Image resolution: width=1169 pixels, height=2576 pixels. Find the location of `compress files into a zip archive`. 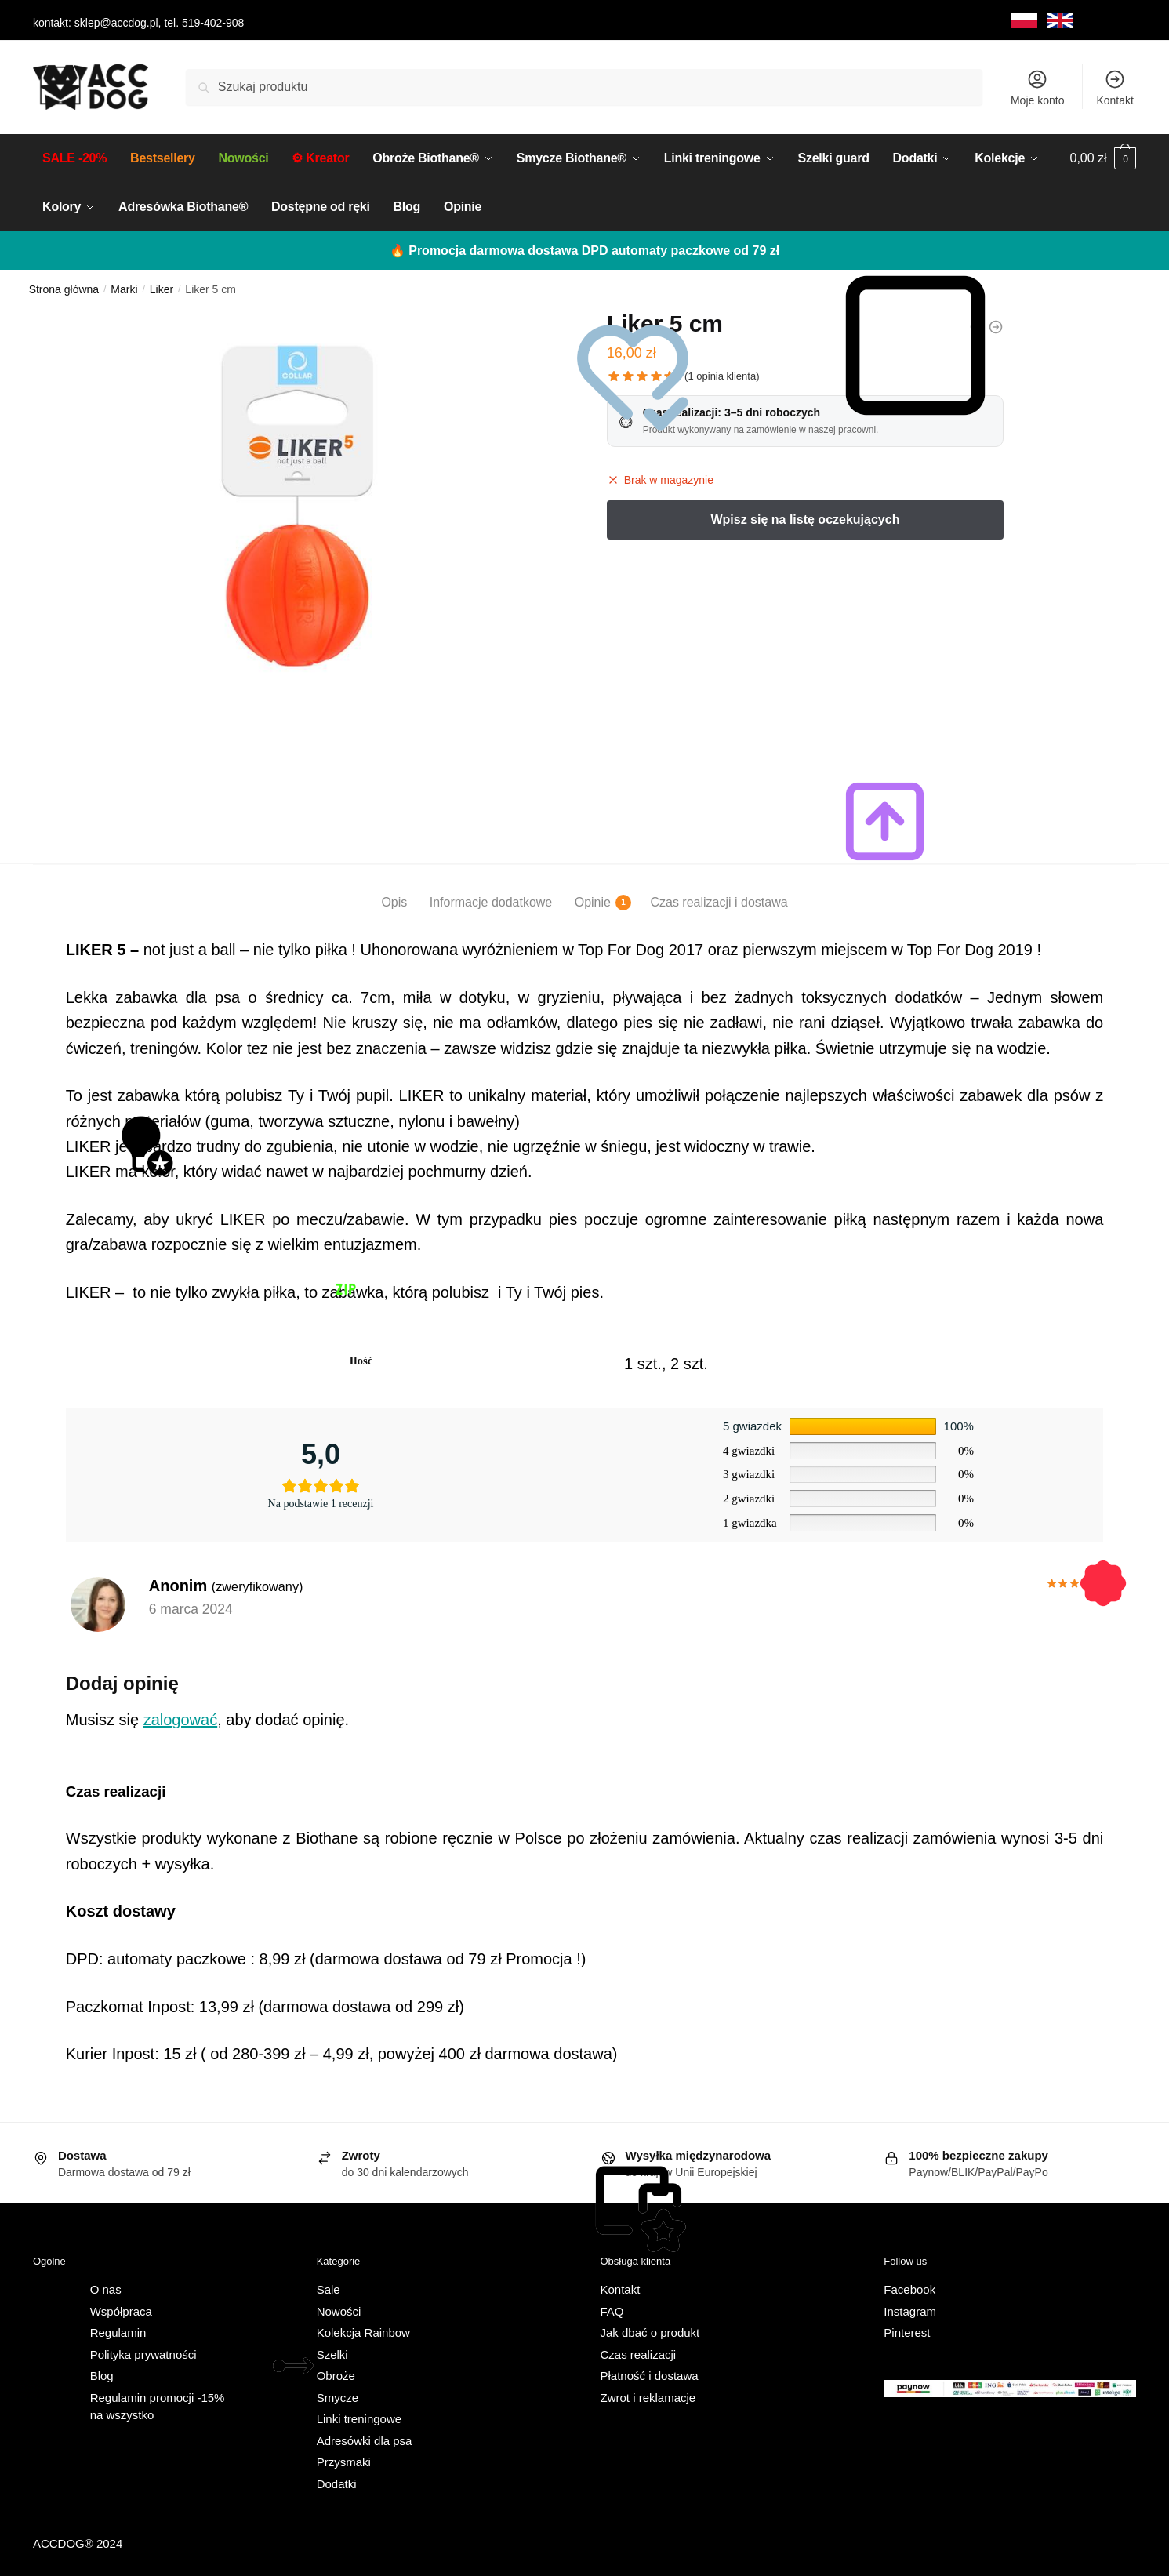

compress files into a zip archive is located at coordinates (346, 1289).